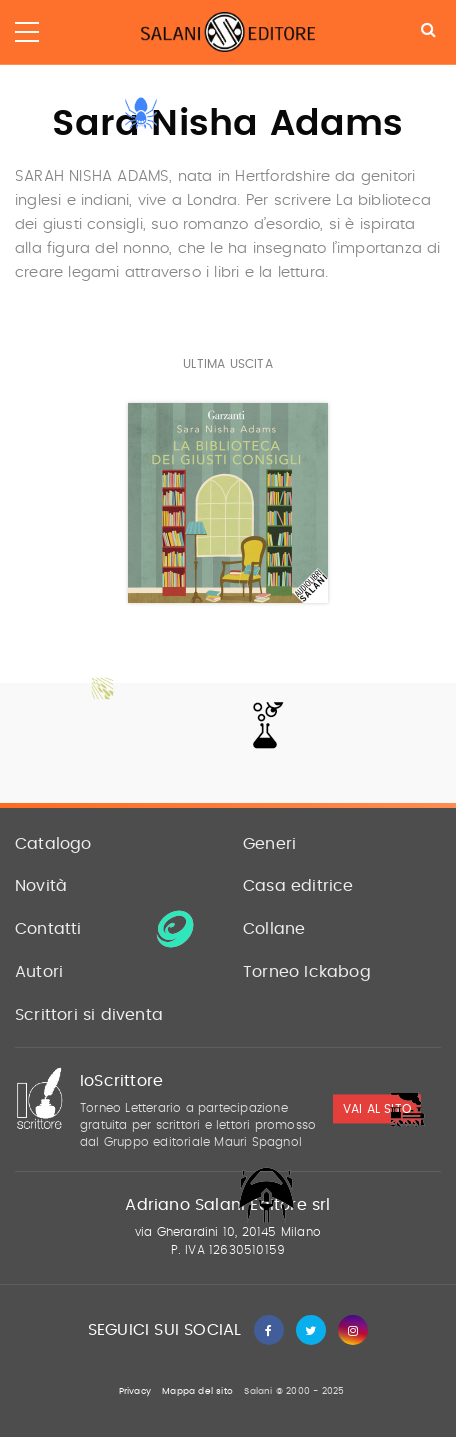 The height and width of the screenshot is (1437, 456). What do you see at coordinates (407, 1109) in the screenshot?
I see `access train or railway games` at bounding box center [407, 1109].